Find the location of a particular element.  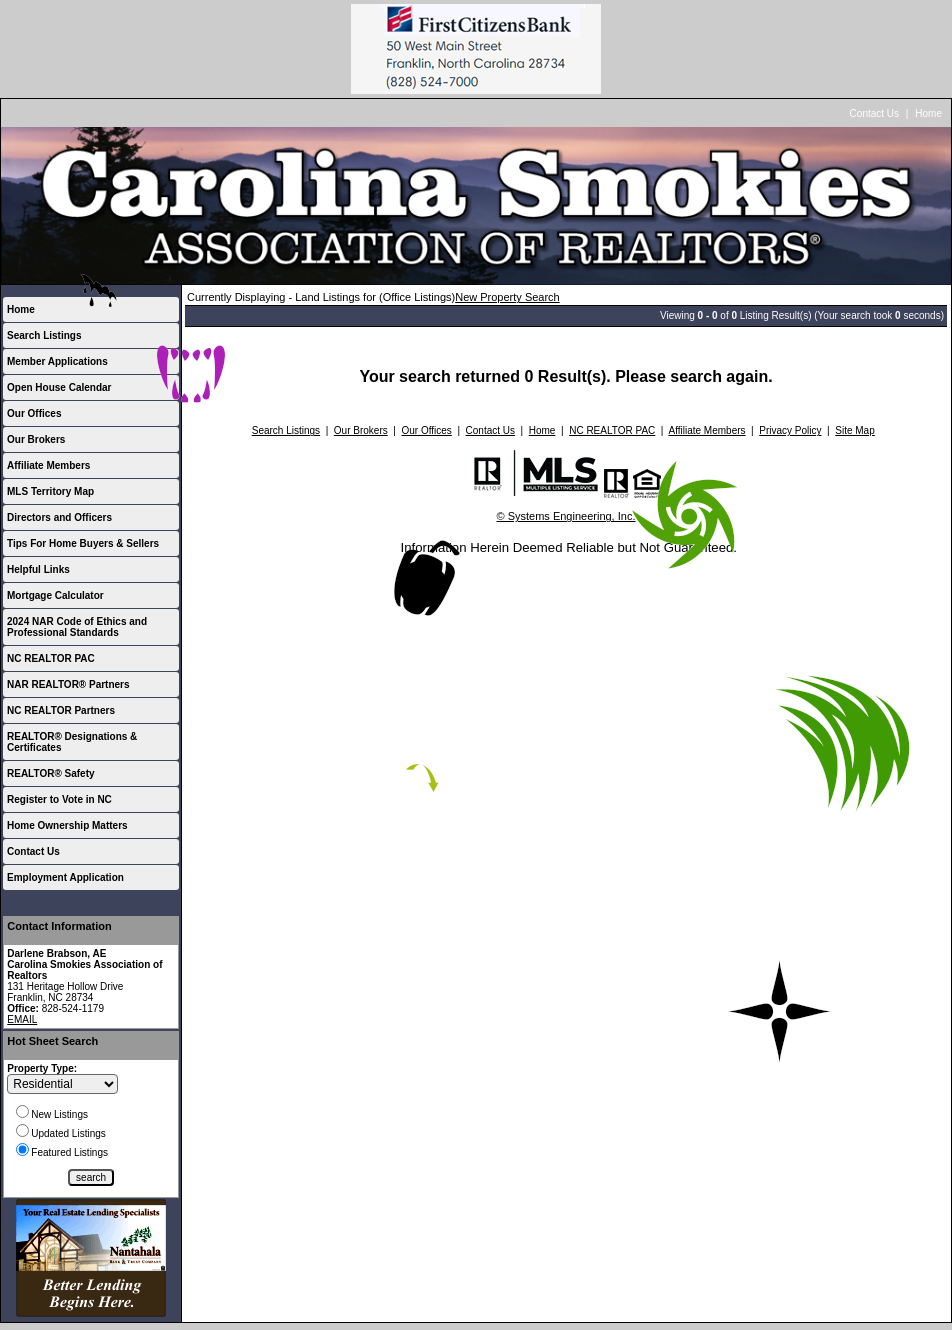

indicates damage or injury status in a game is located at coordinates (98, 291).